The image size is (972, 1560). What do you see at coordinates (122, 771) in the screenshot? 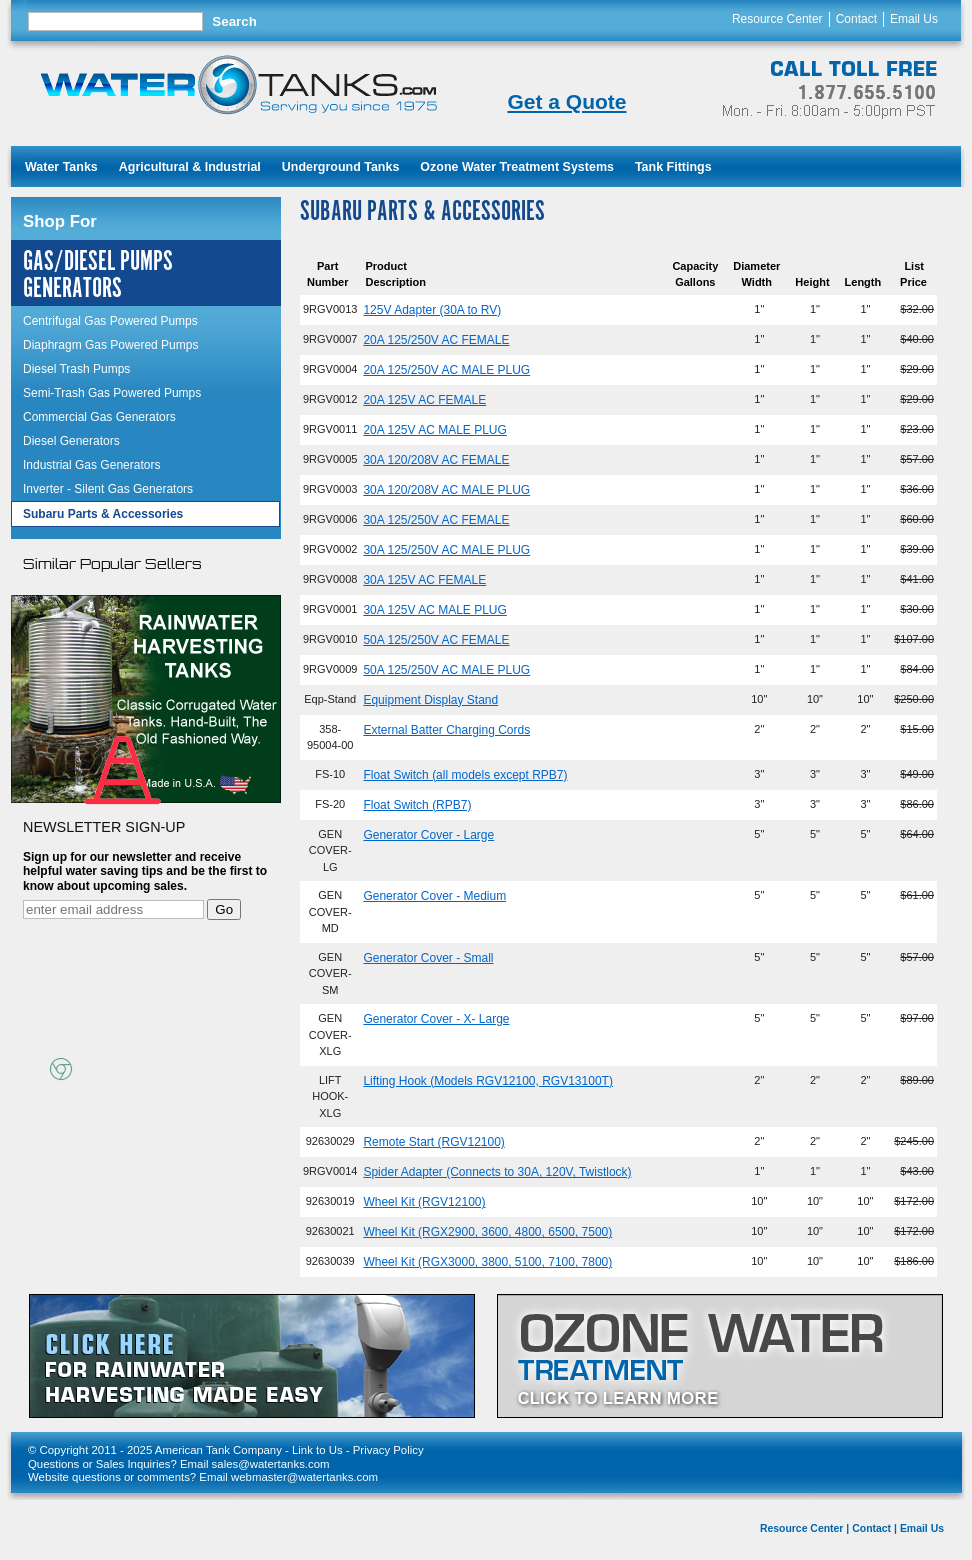
I see `indicates an area under construction or maintenance` at bounding box center [122, 771].